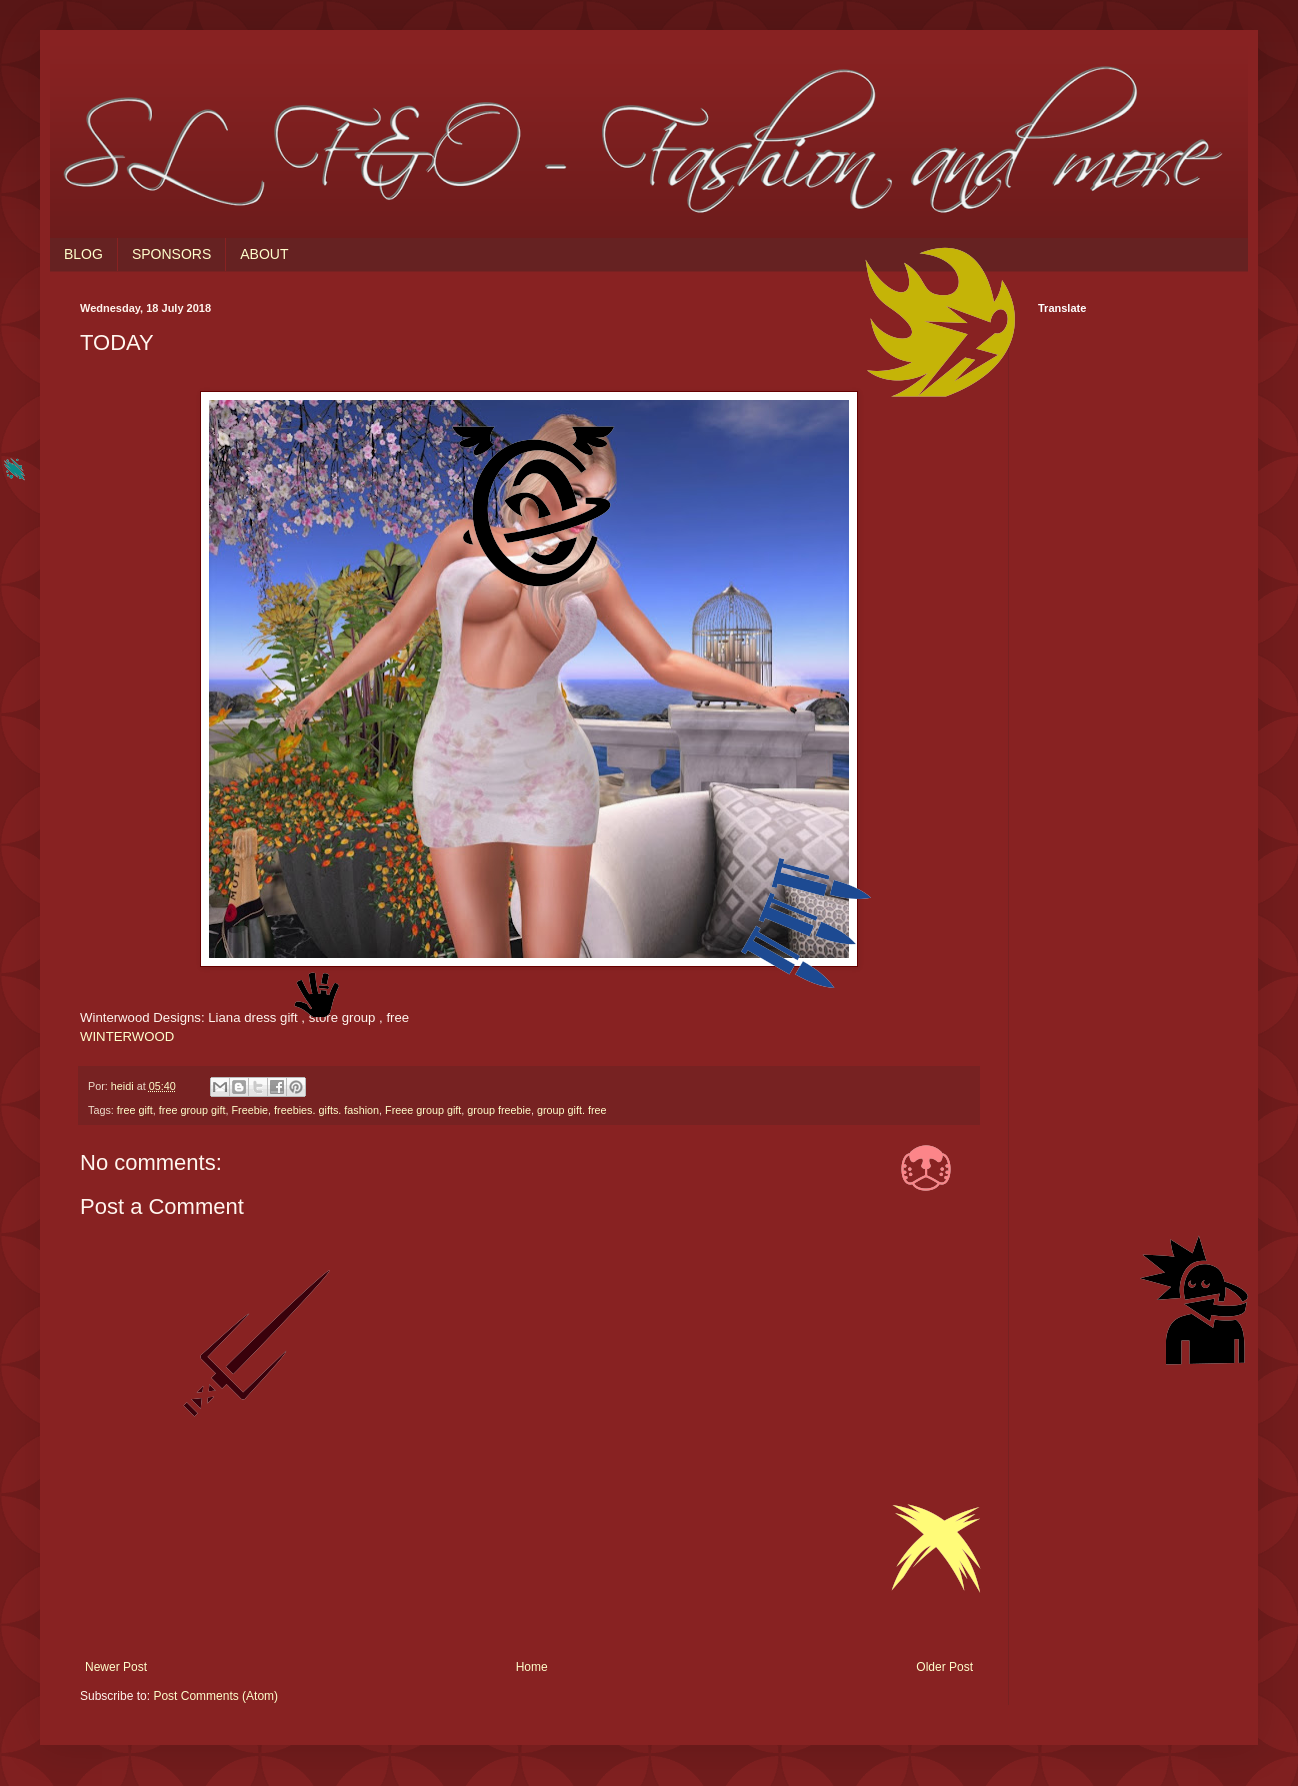 Image resolution: width=1298 pixels, height=1786 pixels. I want to click on access pet or animal-related features, so click(926, 1168).